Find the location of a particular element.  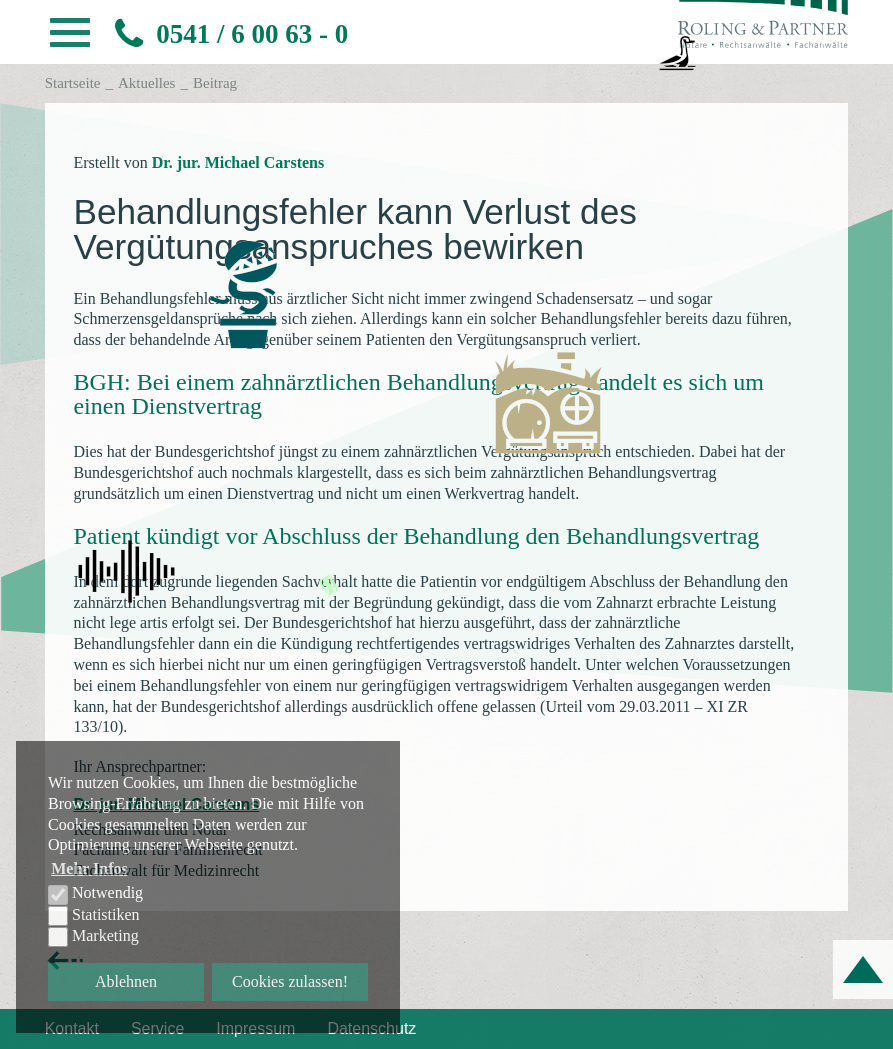

canadian goose character or wildlife element is located at coordinates (677, 53).